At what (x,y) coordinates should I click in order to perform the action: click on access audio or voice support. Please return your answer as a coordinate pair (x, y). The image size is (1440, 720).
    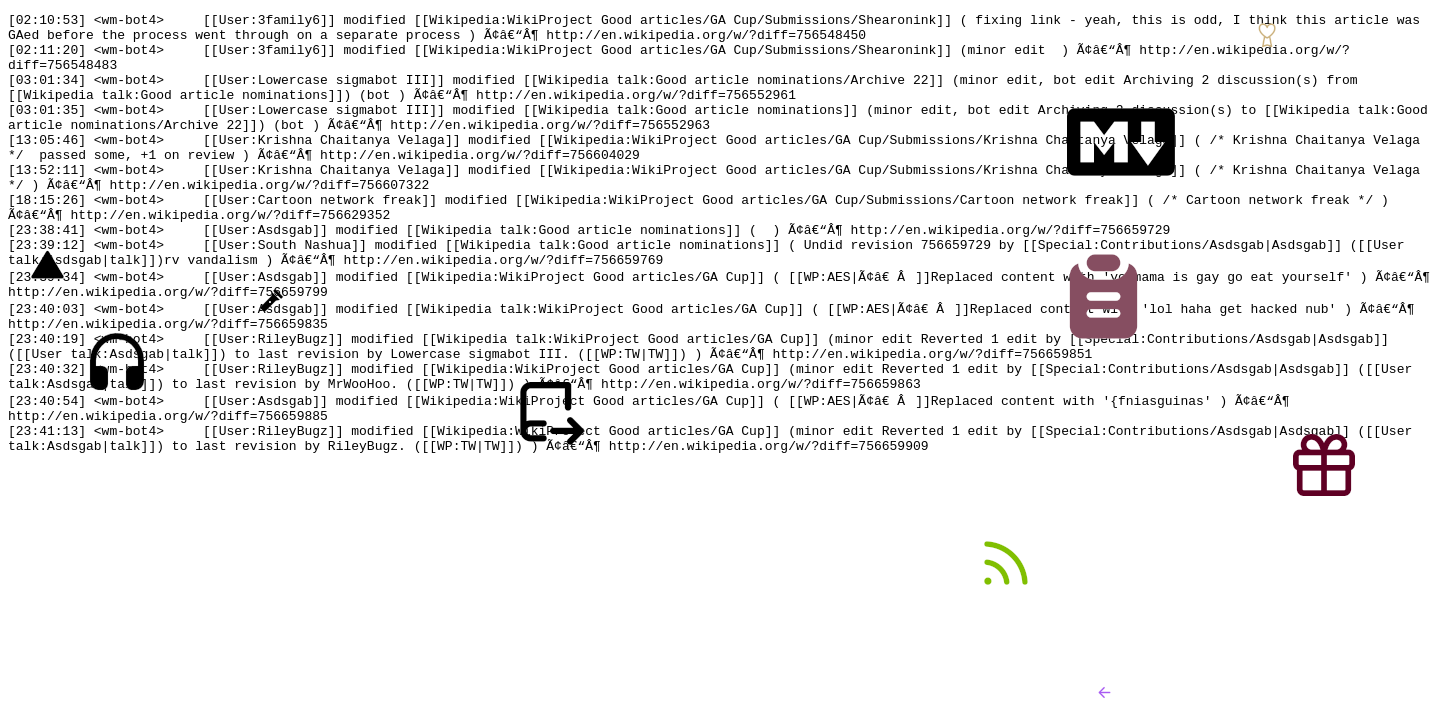
    Looking at the image, I should click on (117, 366).